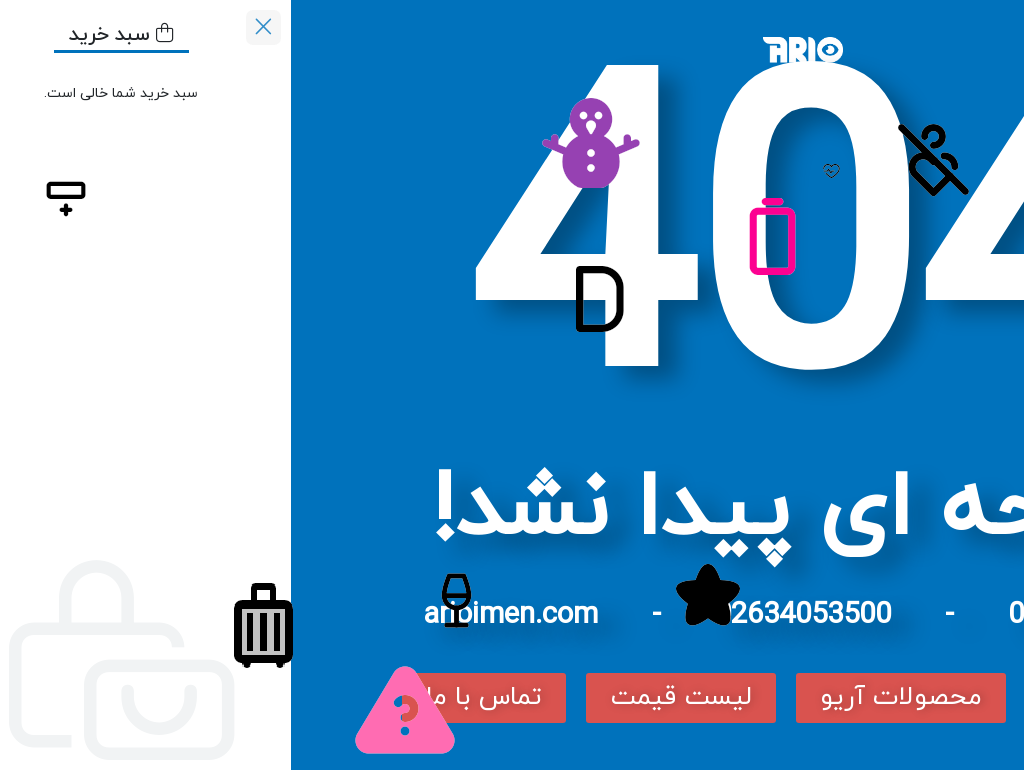  I want to click on add to favorites, so click(708, 596).